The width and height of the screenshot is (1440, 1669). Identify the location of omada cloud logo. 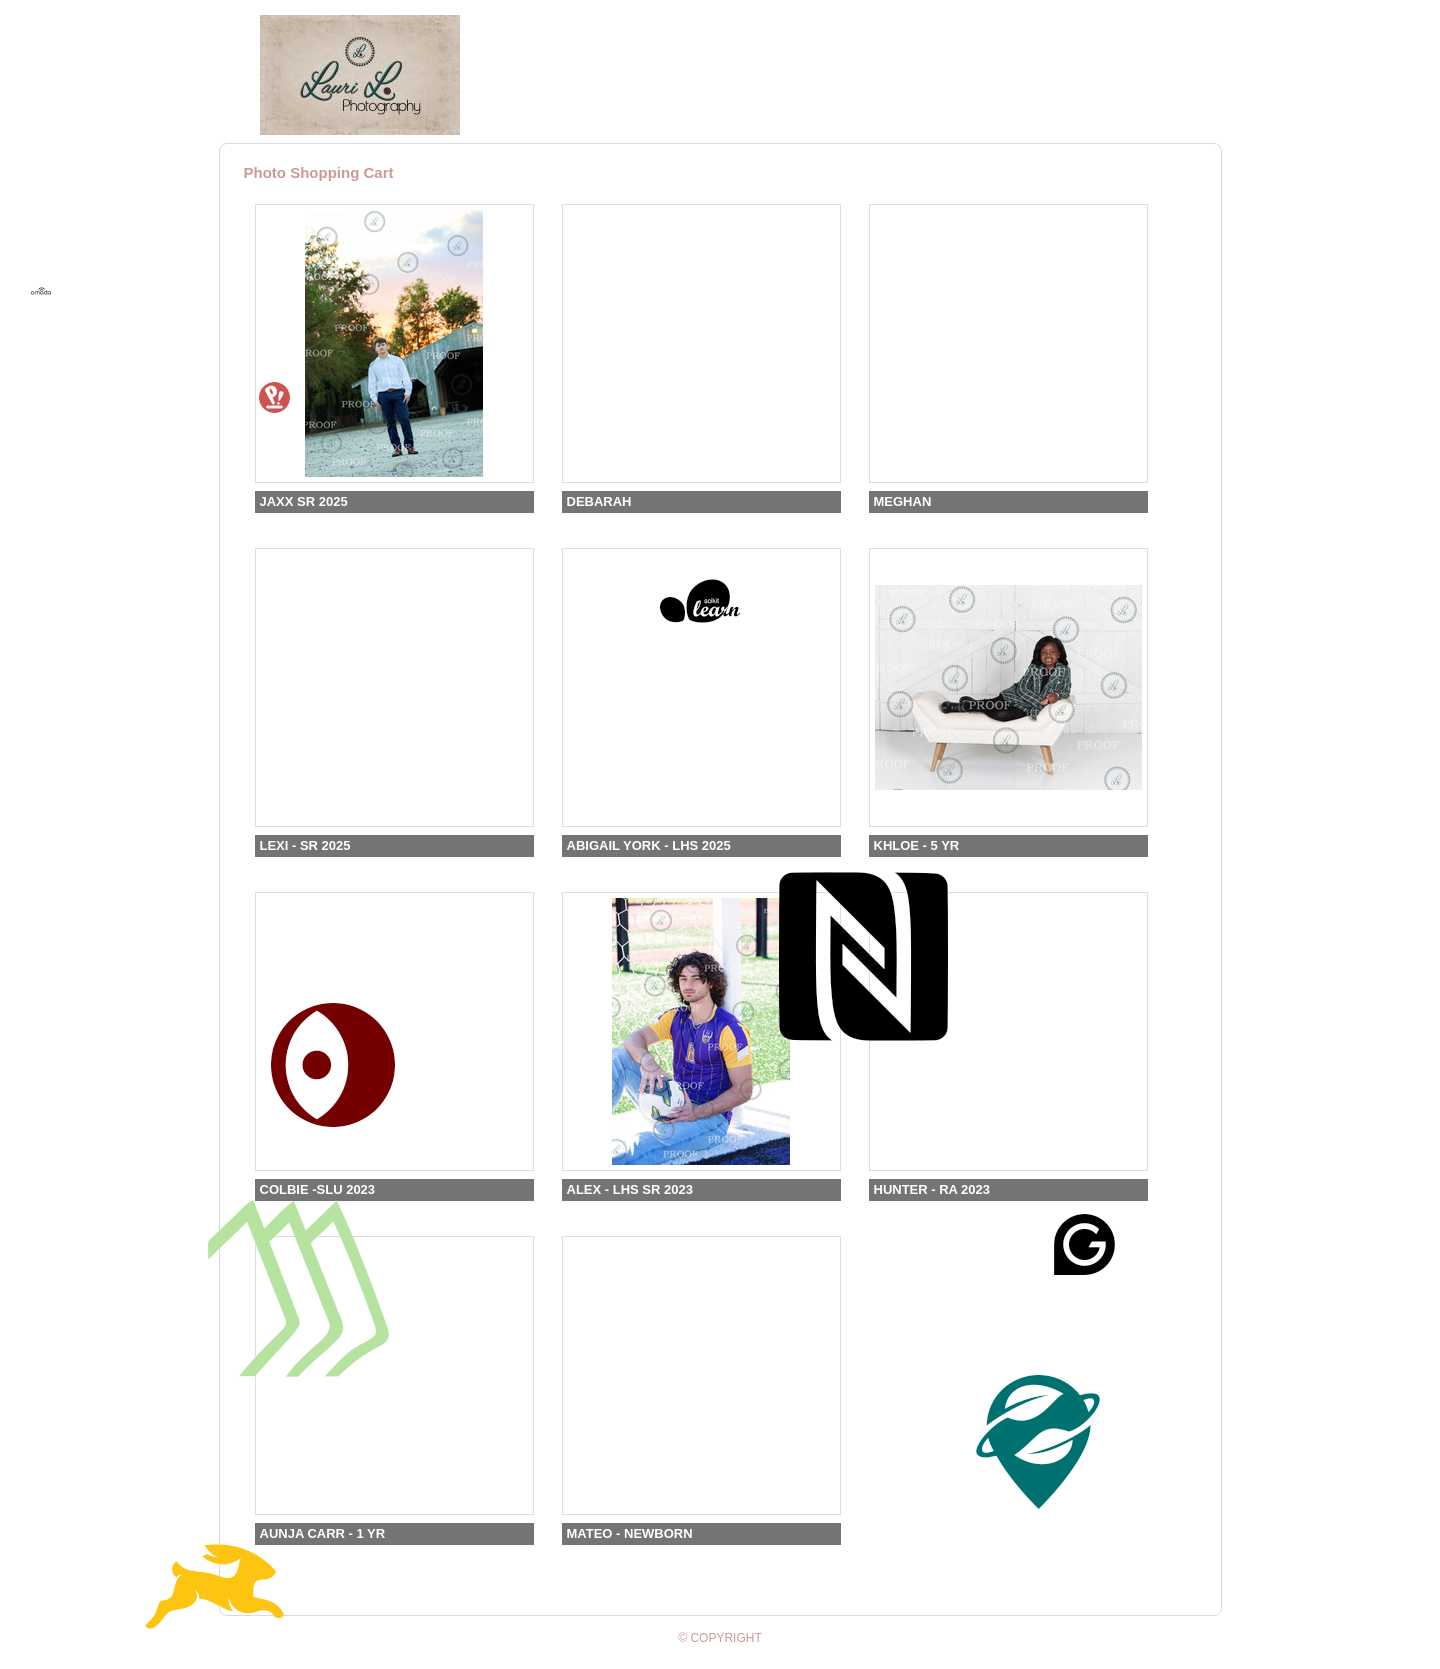
(41, 291).